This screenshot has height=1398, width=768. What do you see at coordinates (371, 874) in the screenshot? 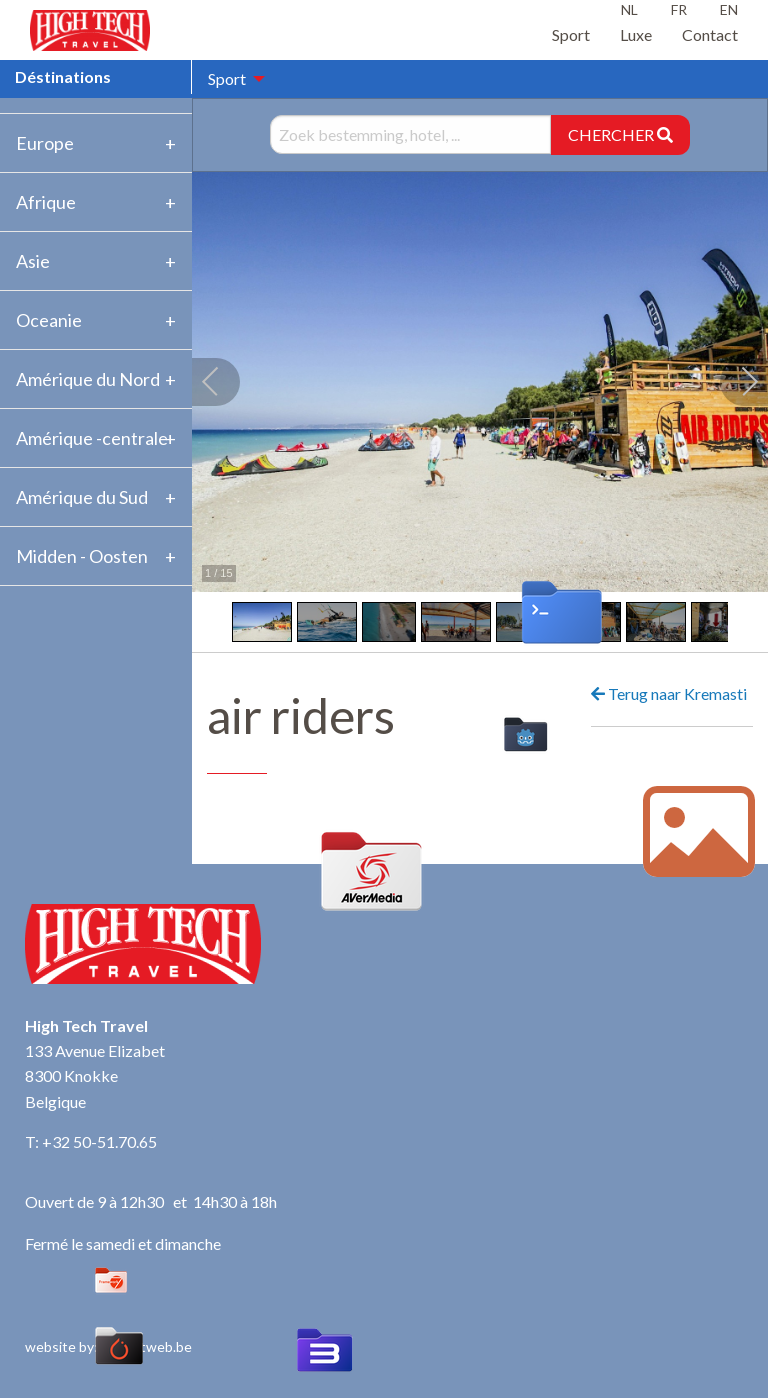
I see `open AverMedia application folder` at bounding box center [371, 874].